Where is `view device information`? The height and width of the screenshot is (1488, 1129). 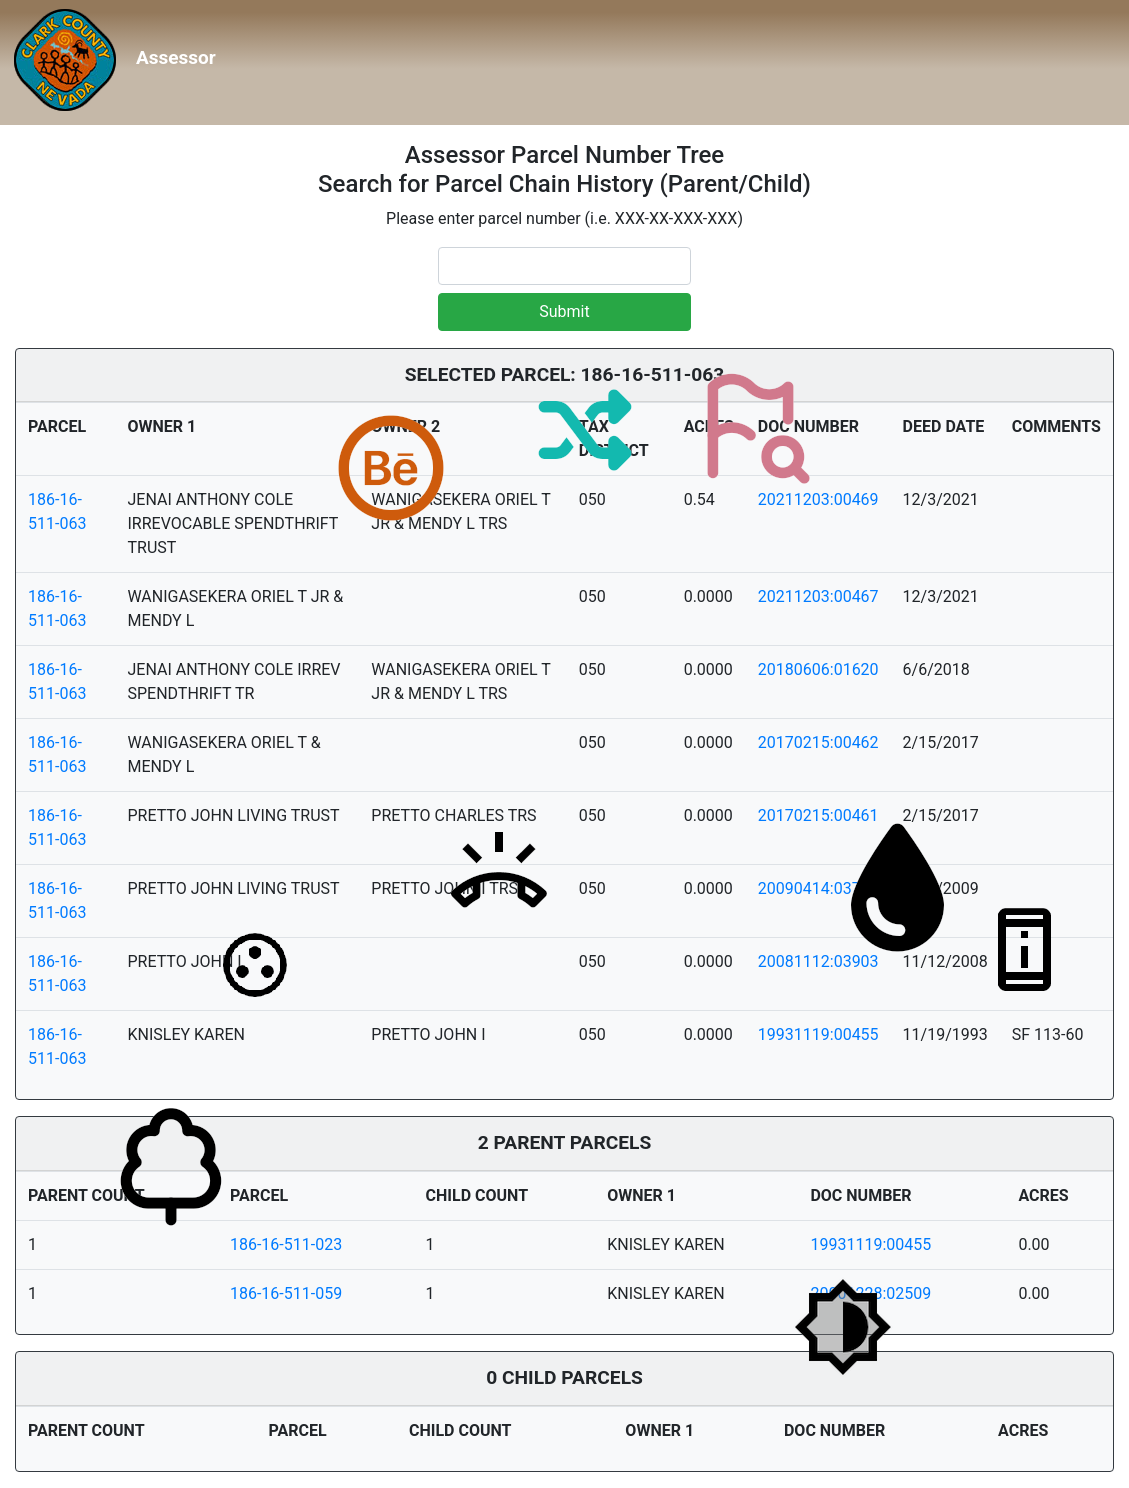
view device information is located at coordinates (1024, 949).